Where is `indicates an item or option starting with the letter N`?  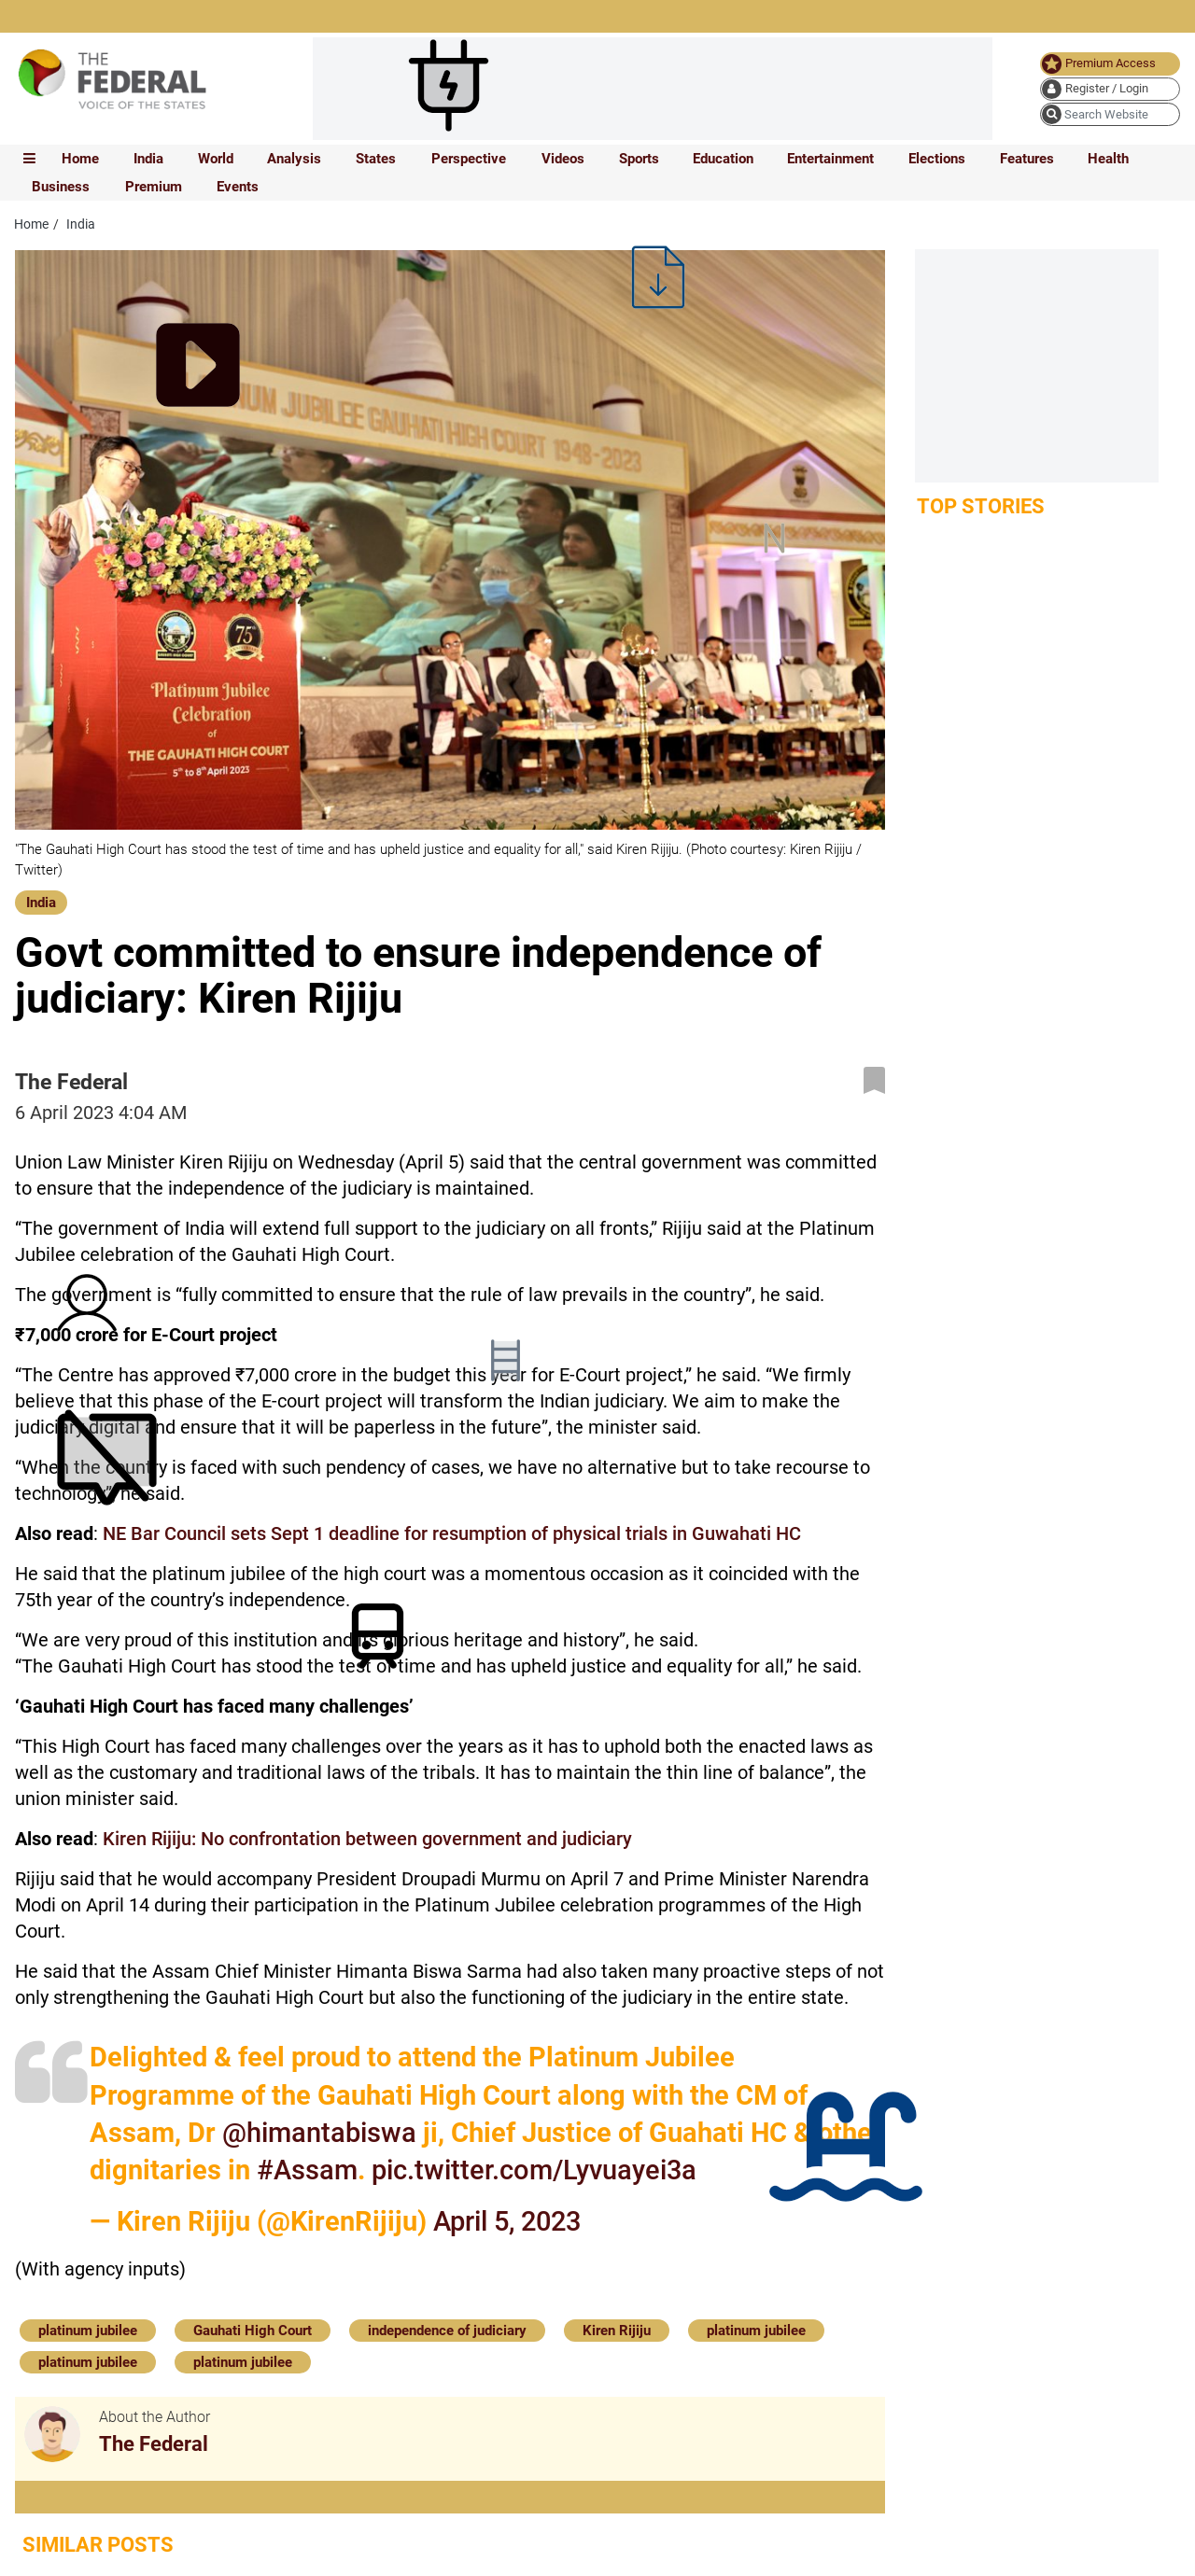 indicates an item or option starting with the letter N is located at coordinates (774, 538).